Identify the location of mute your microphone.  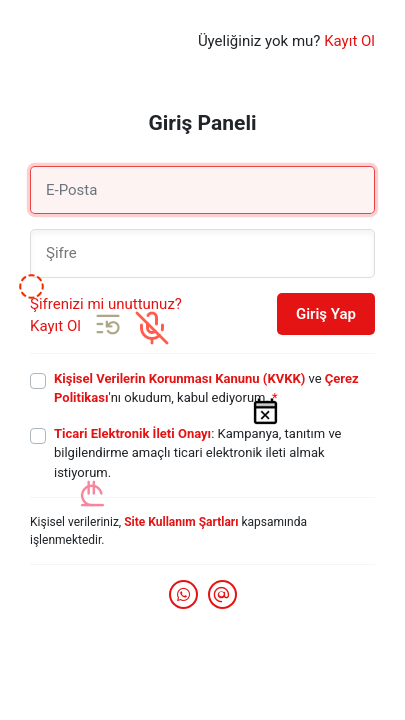
(152, 328).